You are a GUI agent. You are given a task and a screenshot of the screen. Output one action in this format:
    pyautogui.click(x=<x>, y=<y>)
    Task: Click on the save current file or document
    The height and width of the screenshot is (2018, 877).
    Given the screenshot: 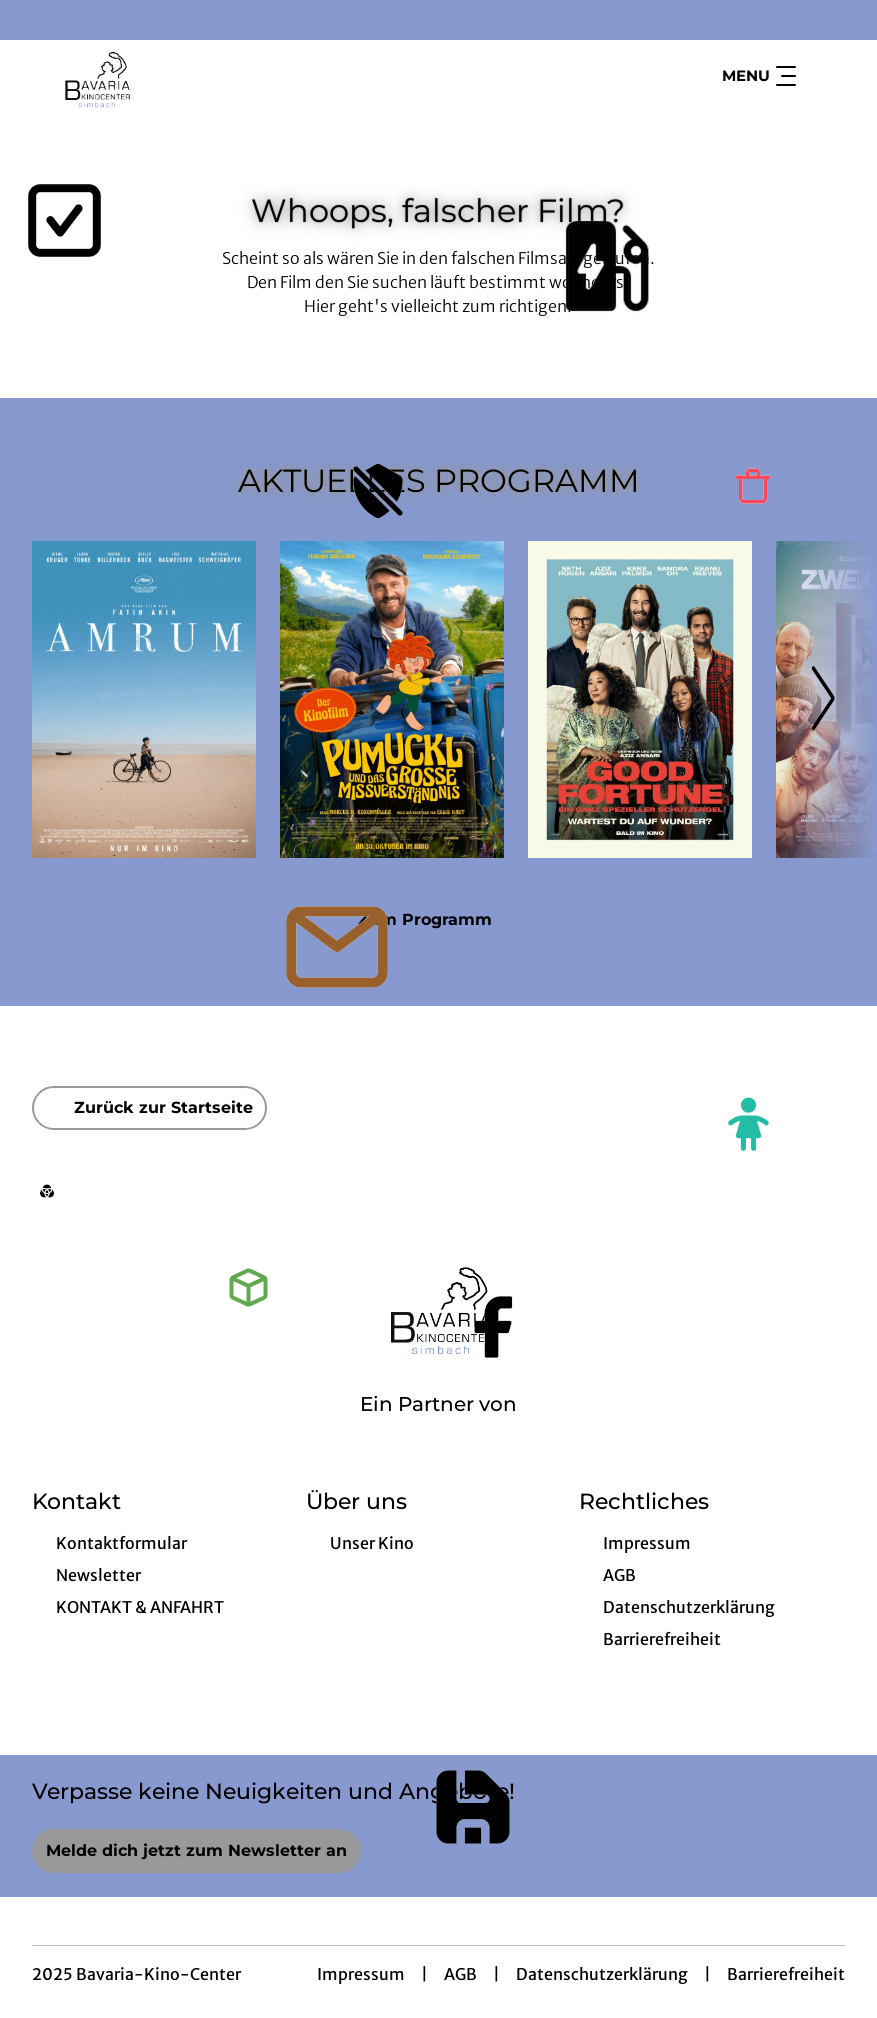 What is the action you would take?
    pyautogui.click(x=473, y=1807)
    